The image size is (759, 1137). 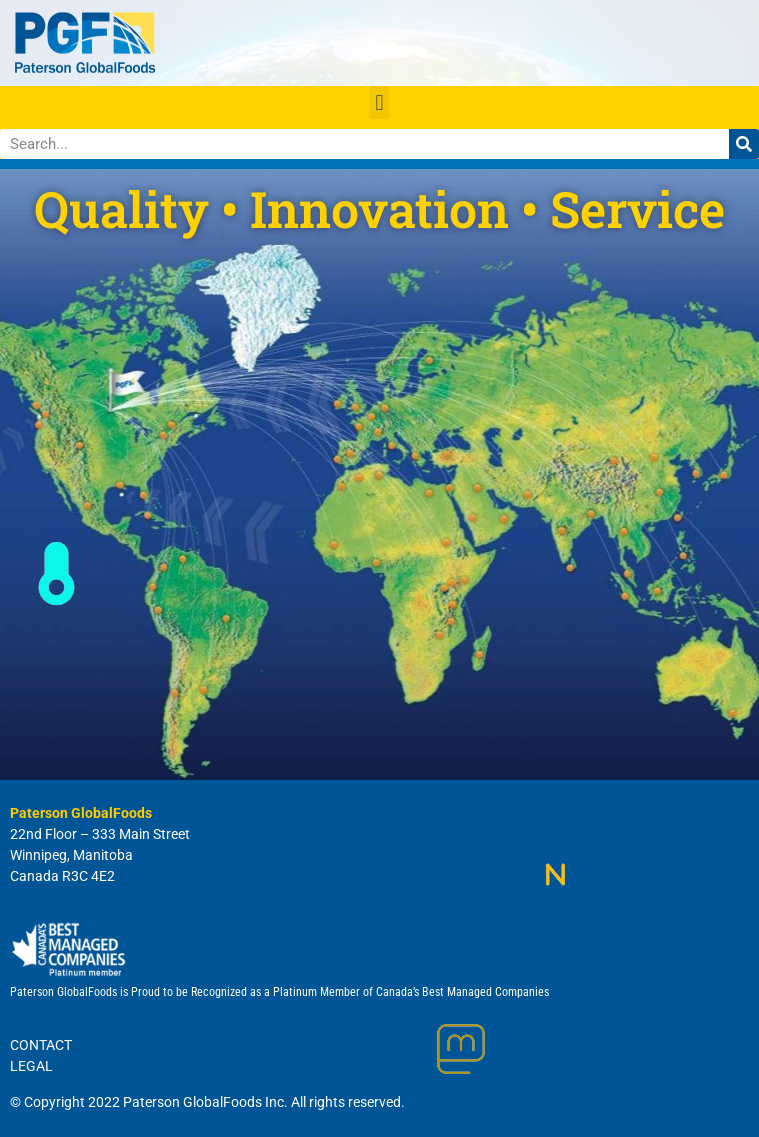 What do you see at coordinates (461, 1048) in the screenshot?
I see `open mastodon app` at bounding box center [461, 1048].